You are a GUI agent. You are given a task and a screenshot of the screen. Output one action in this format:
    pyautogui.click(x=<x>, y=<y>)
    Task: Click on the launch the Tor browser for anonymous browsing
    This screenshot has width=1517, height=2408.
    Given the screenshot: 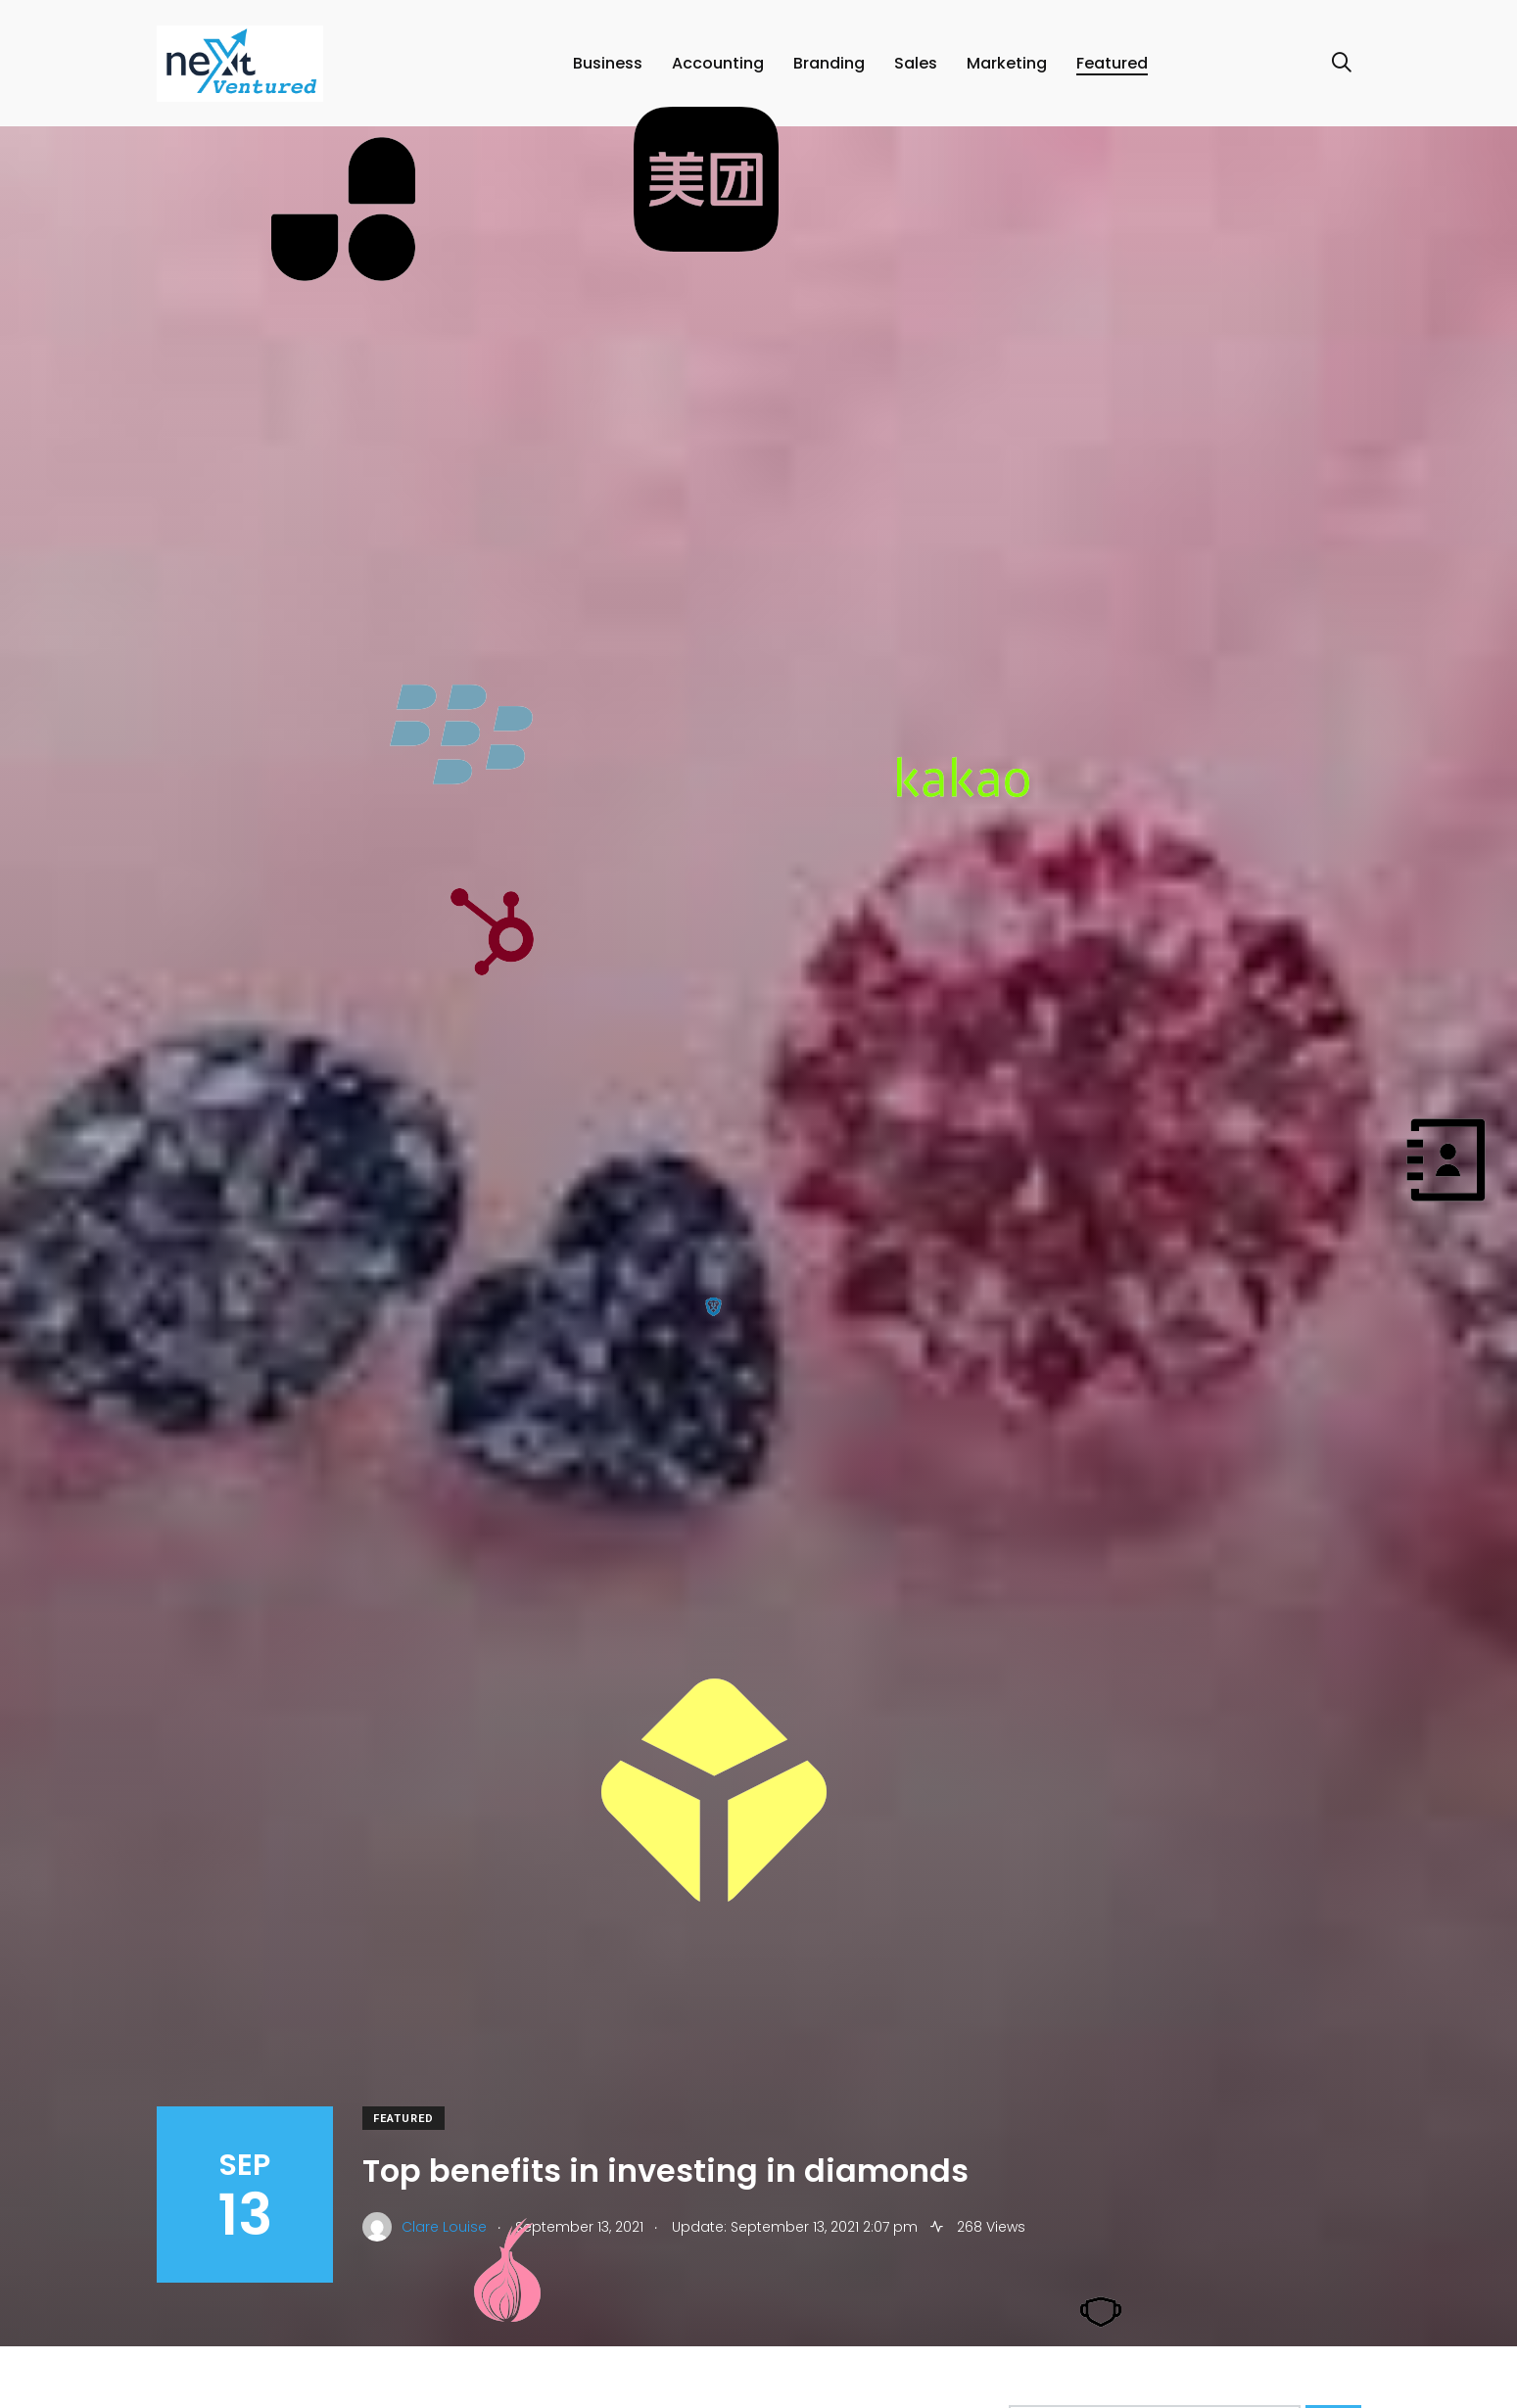 What is the action you would take?
    pyautogui.click(x=507, y=2270)
    